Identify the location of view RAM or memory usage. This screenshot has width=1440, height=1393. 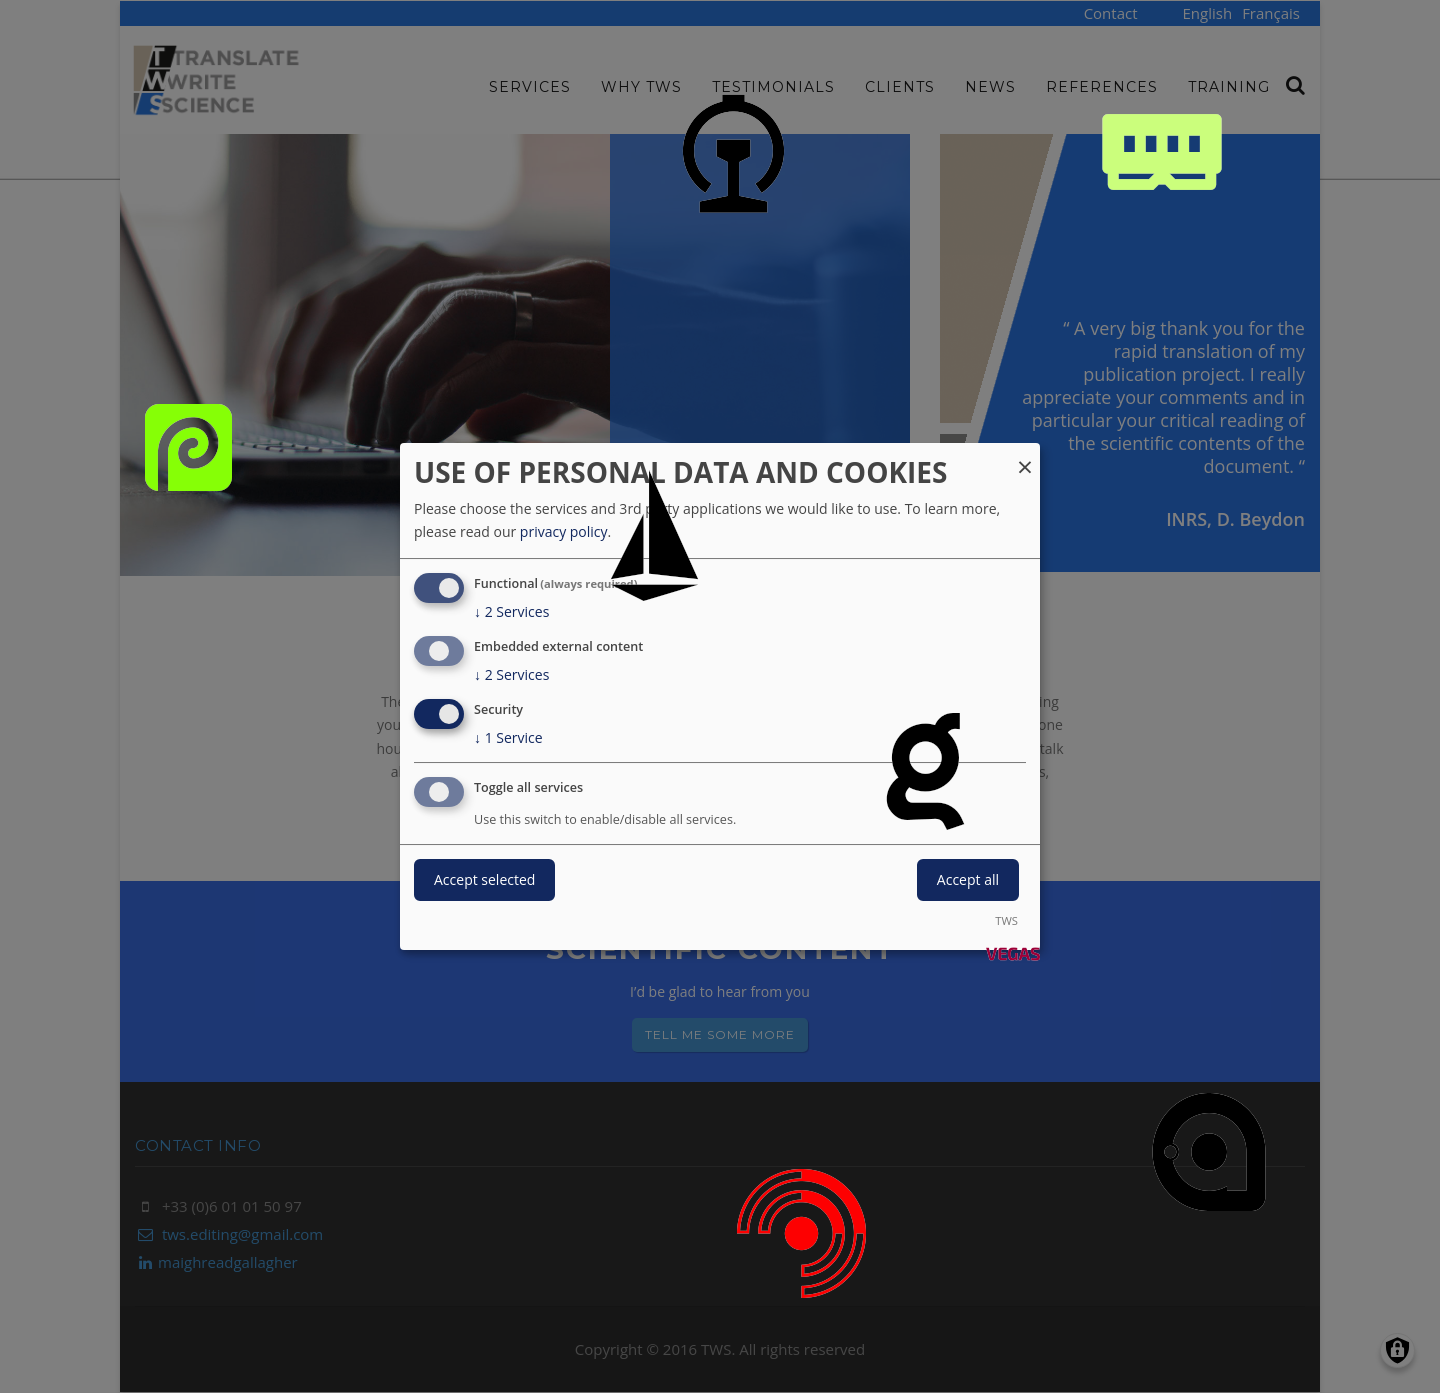
(1162, 152).